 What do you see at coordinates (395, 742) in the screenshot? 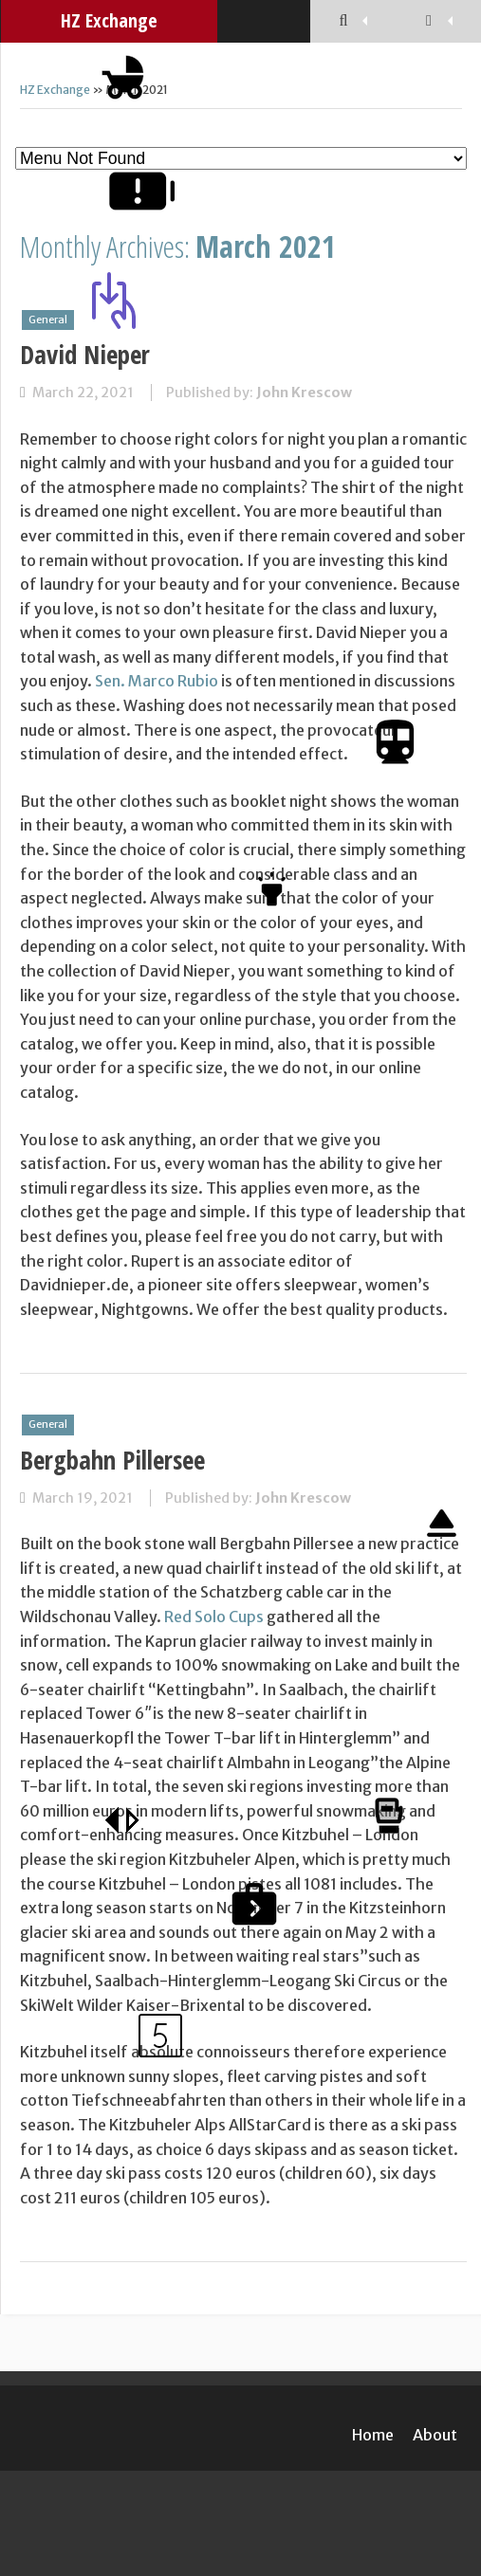
I see `get subway or metro directions` at bounding box center [395, 742].